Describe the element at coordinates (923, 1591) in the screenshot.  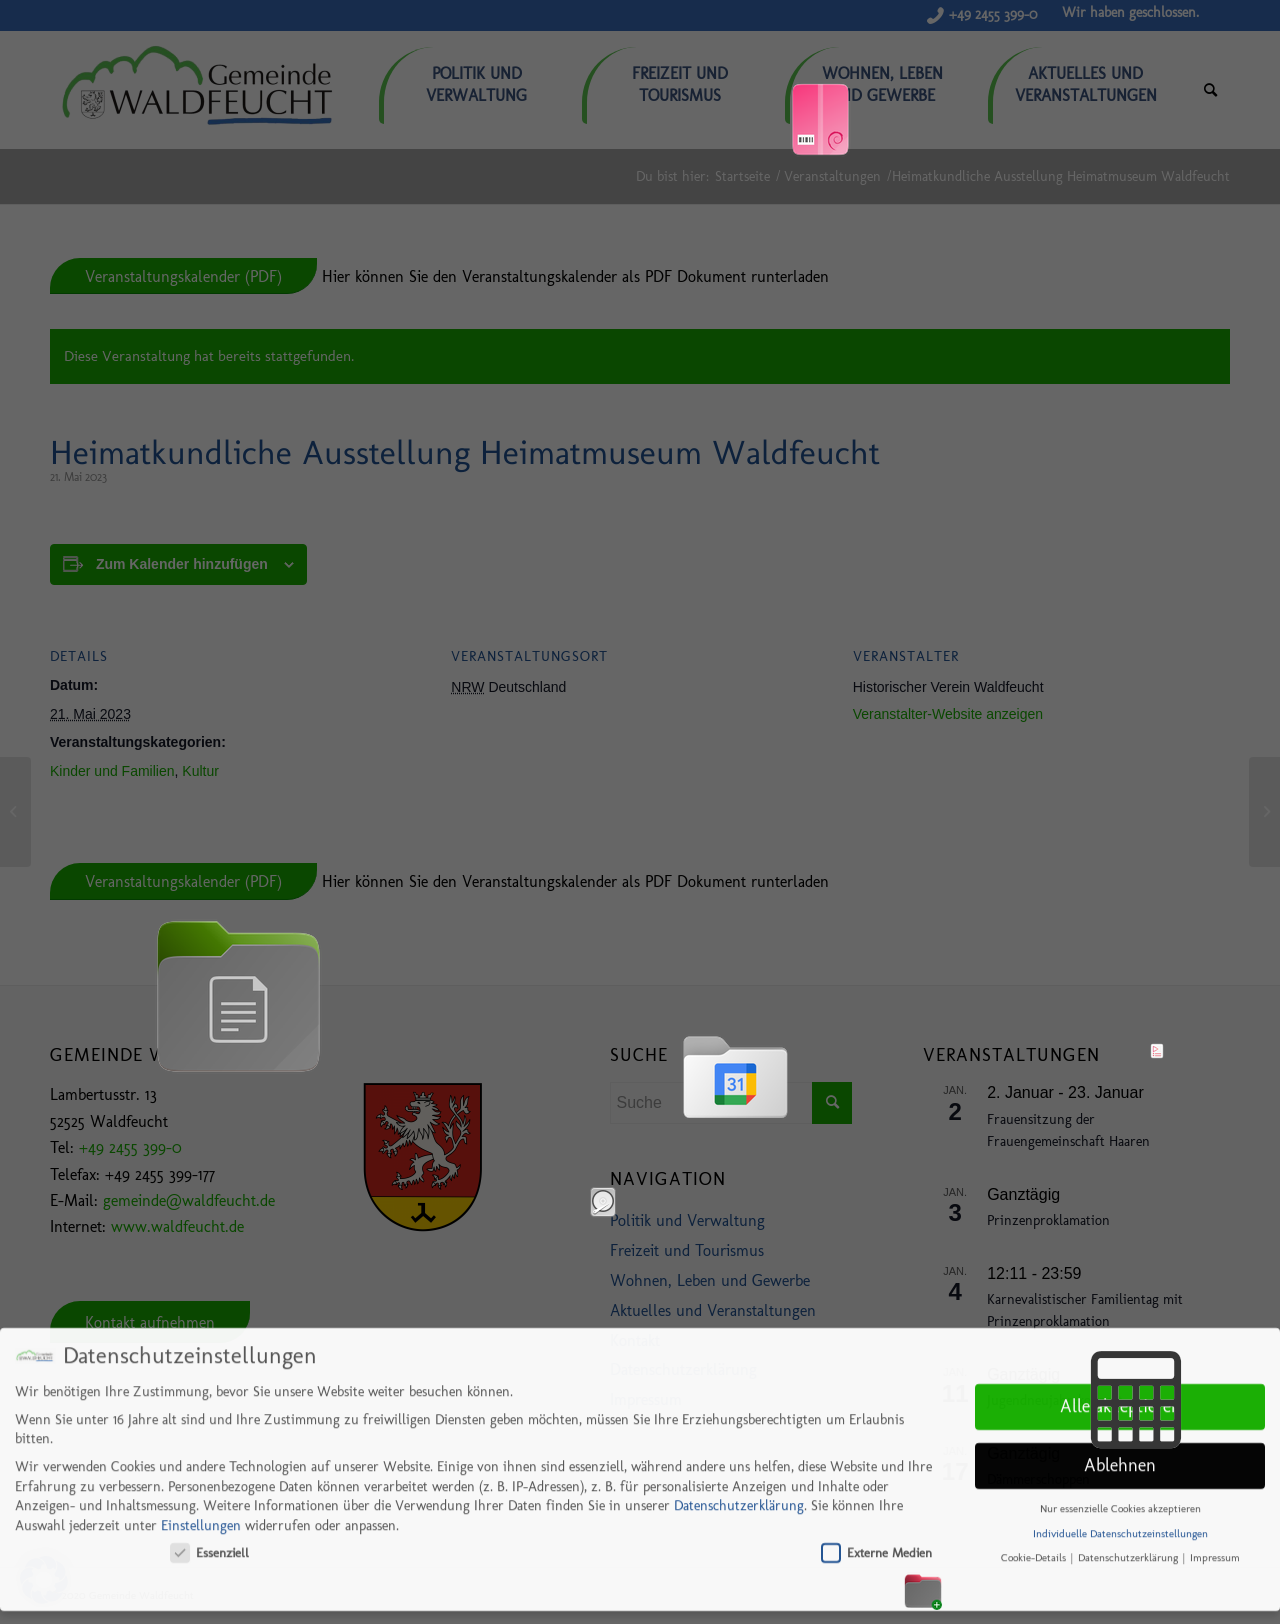
I see `create a new folder` at that location.